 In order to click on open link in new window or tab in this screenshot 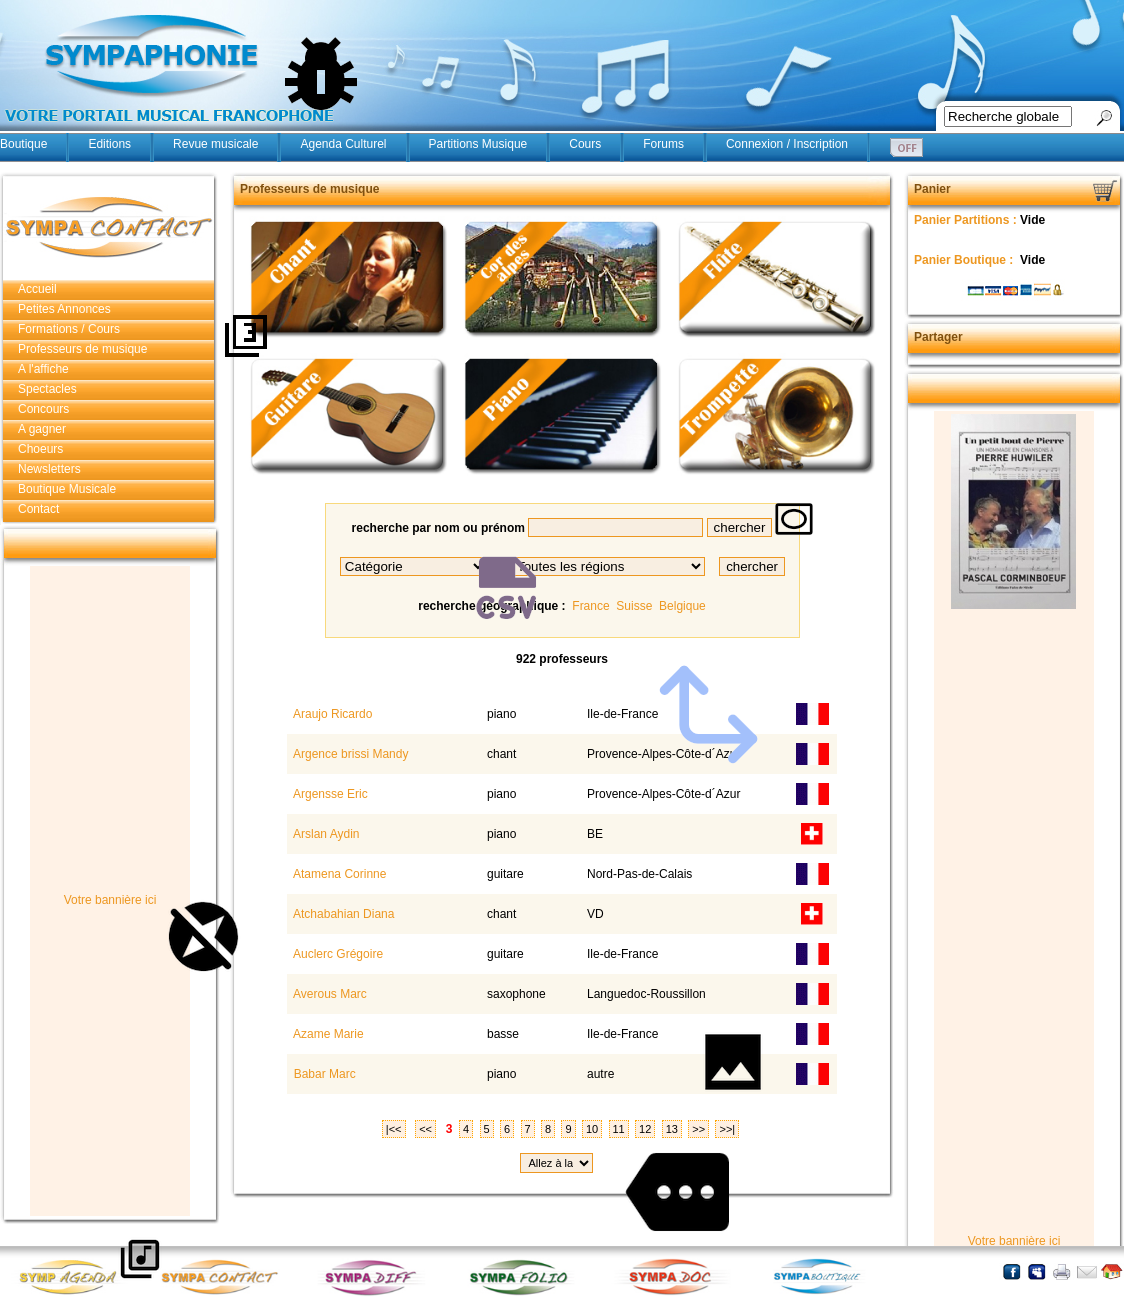, I will do `click(708, 714)`.